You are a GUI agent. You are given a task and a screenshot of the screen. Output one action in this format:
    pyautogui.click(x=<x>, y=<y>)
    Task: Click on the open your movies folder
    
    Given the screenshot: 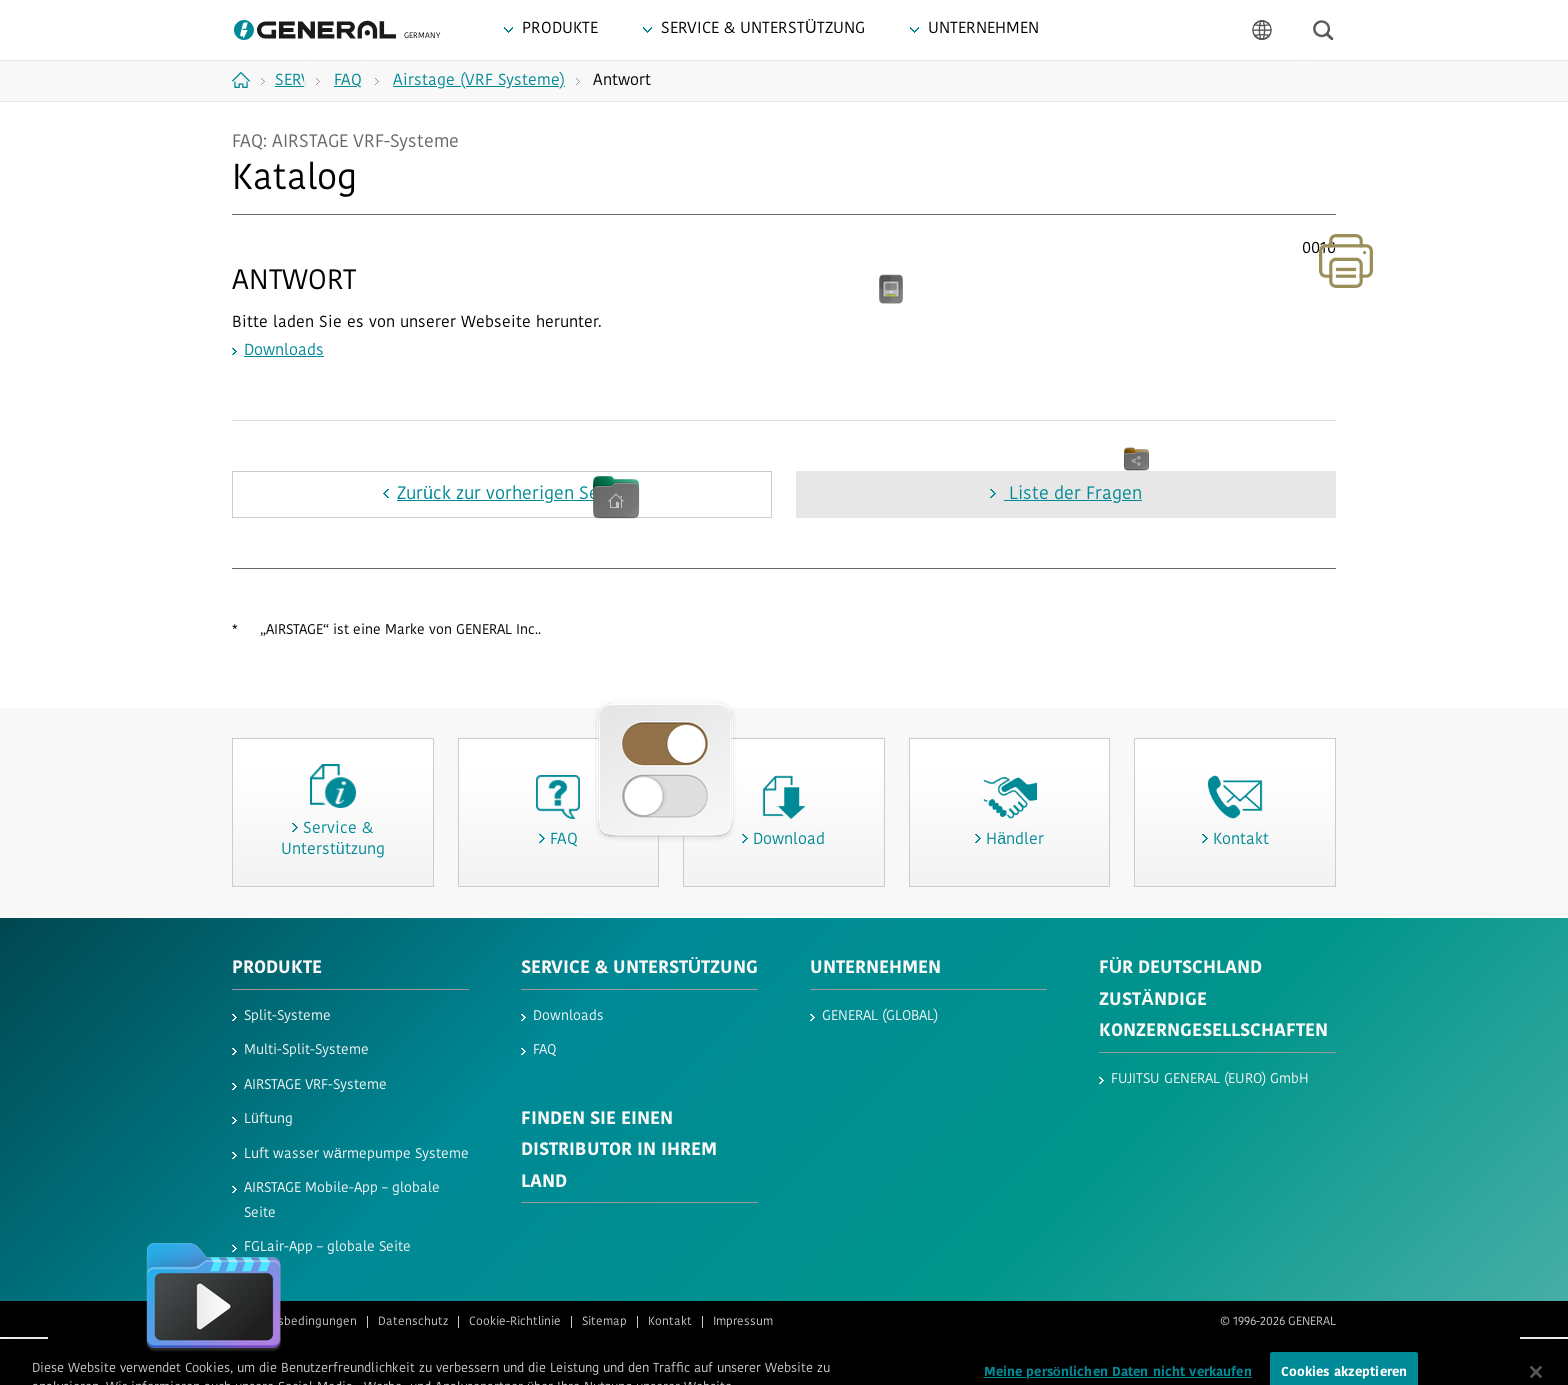 What is the action you would take?
    pyautogui.click(x=213, y=1299)
    